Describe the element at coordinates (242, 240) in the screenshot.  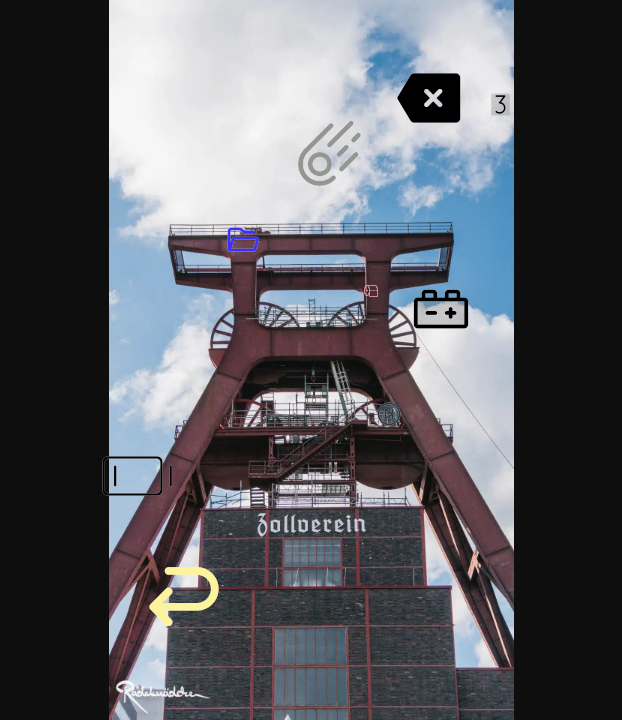
I see `open folder to view contents` at that location.